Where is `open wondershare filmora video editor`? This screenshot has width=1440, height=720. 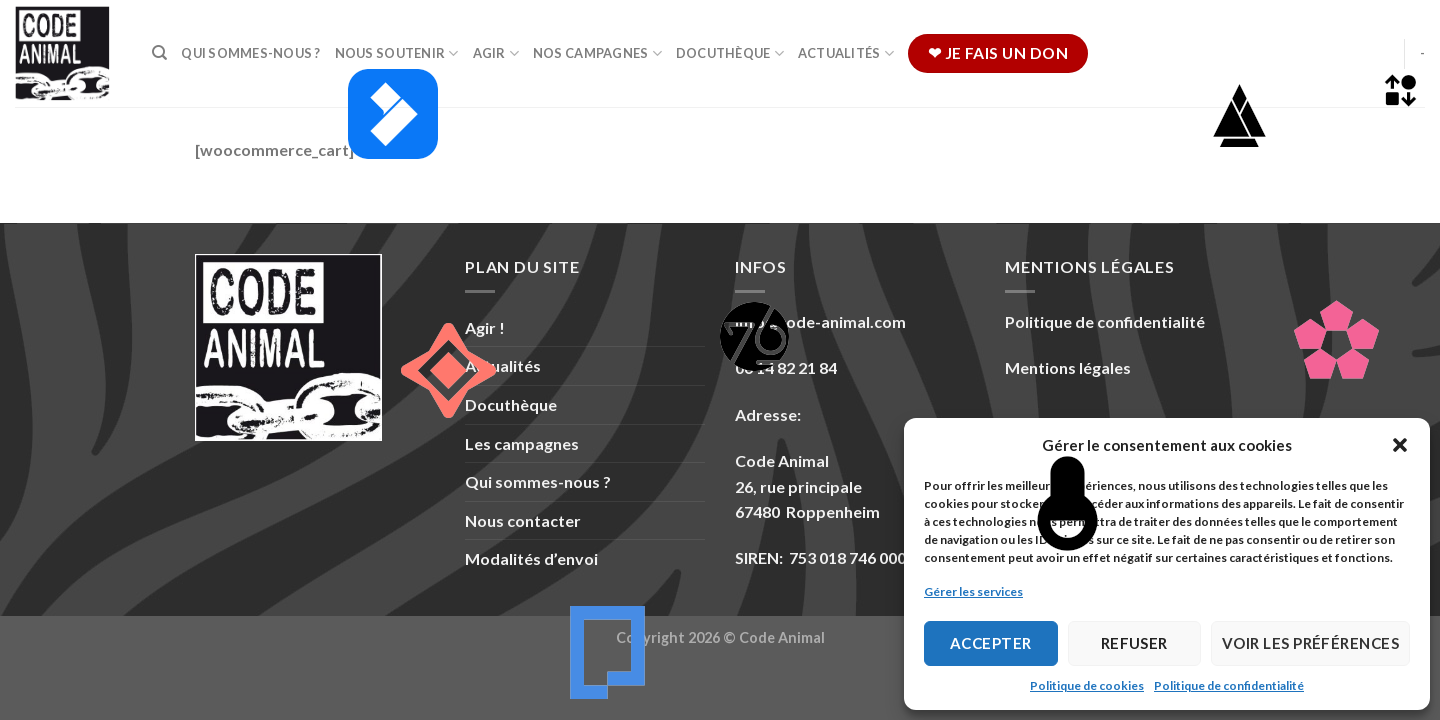 open wondershare filmora video editor is located at coordinates (393, 114).